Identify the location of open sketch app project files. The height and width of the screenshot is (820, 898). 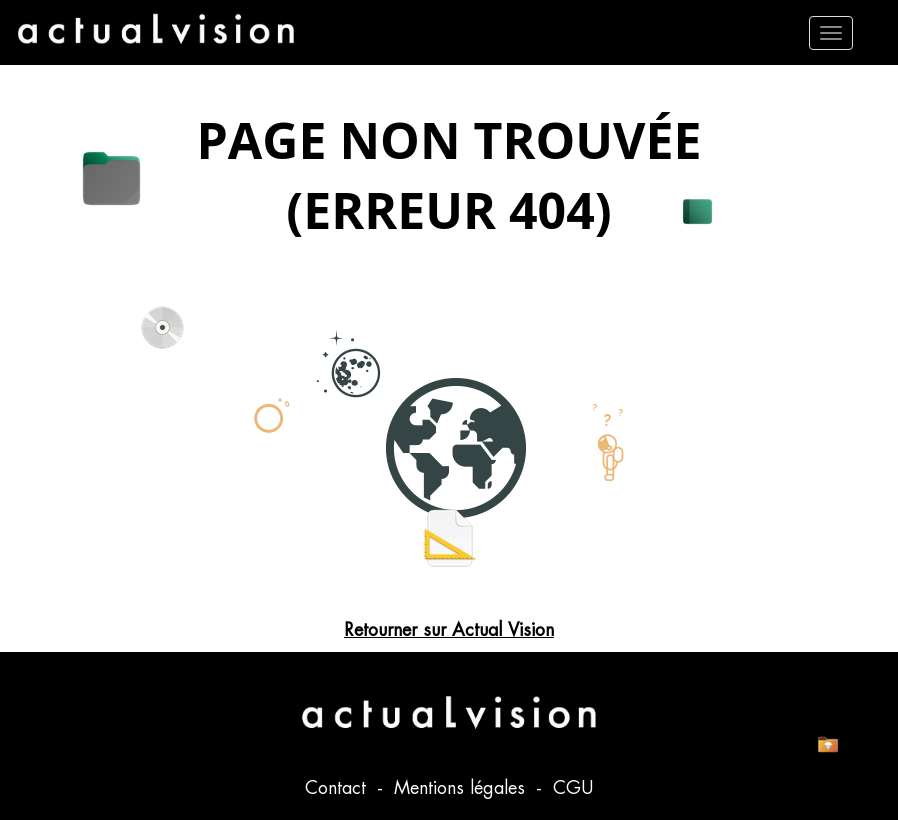
(828, 745).